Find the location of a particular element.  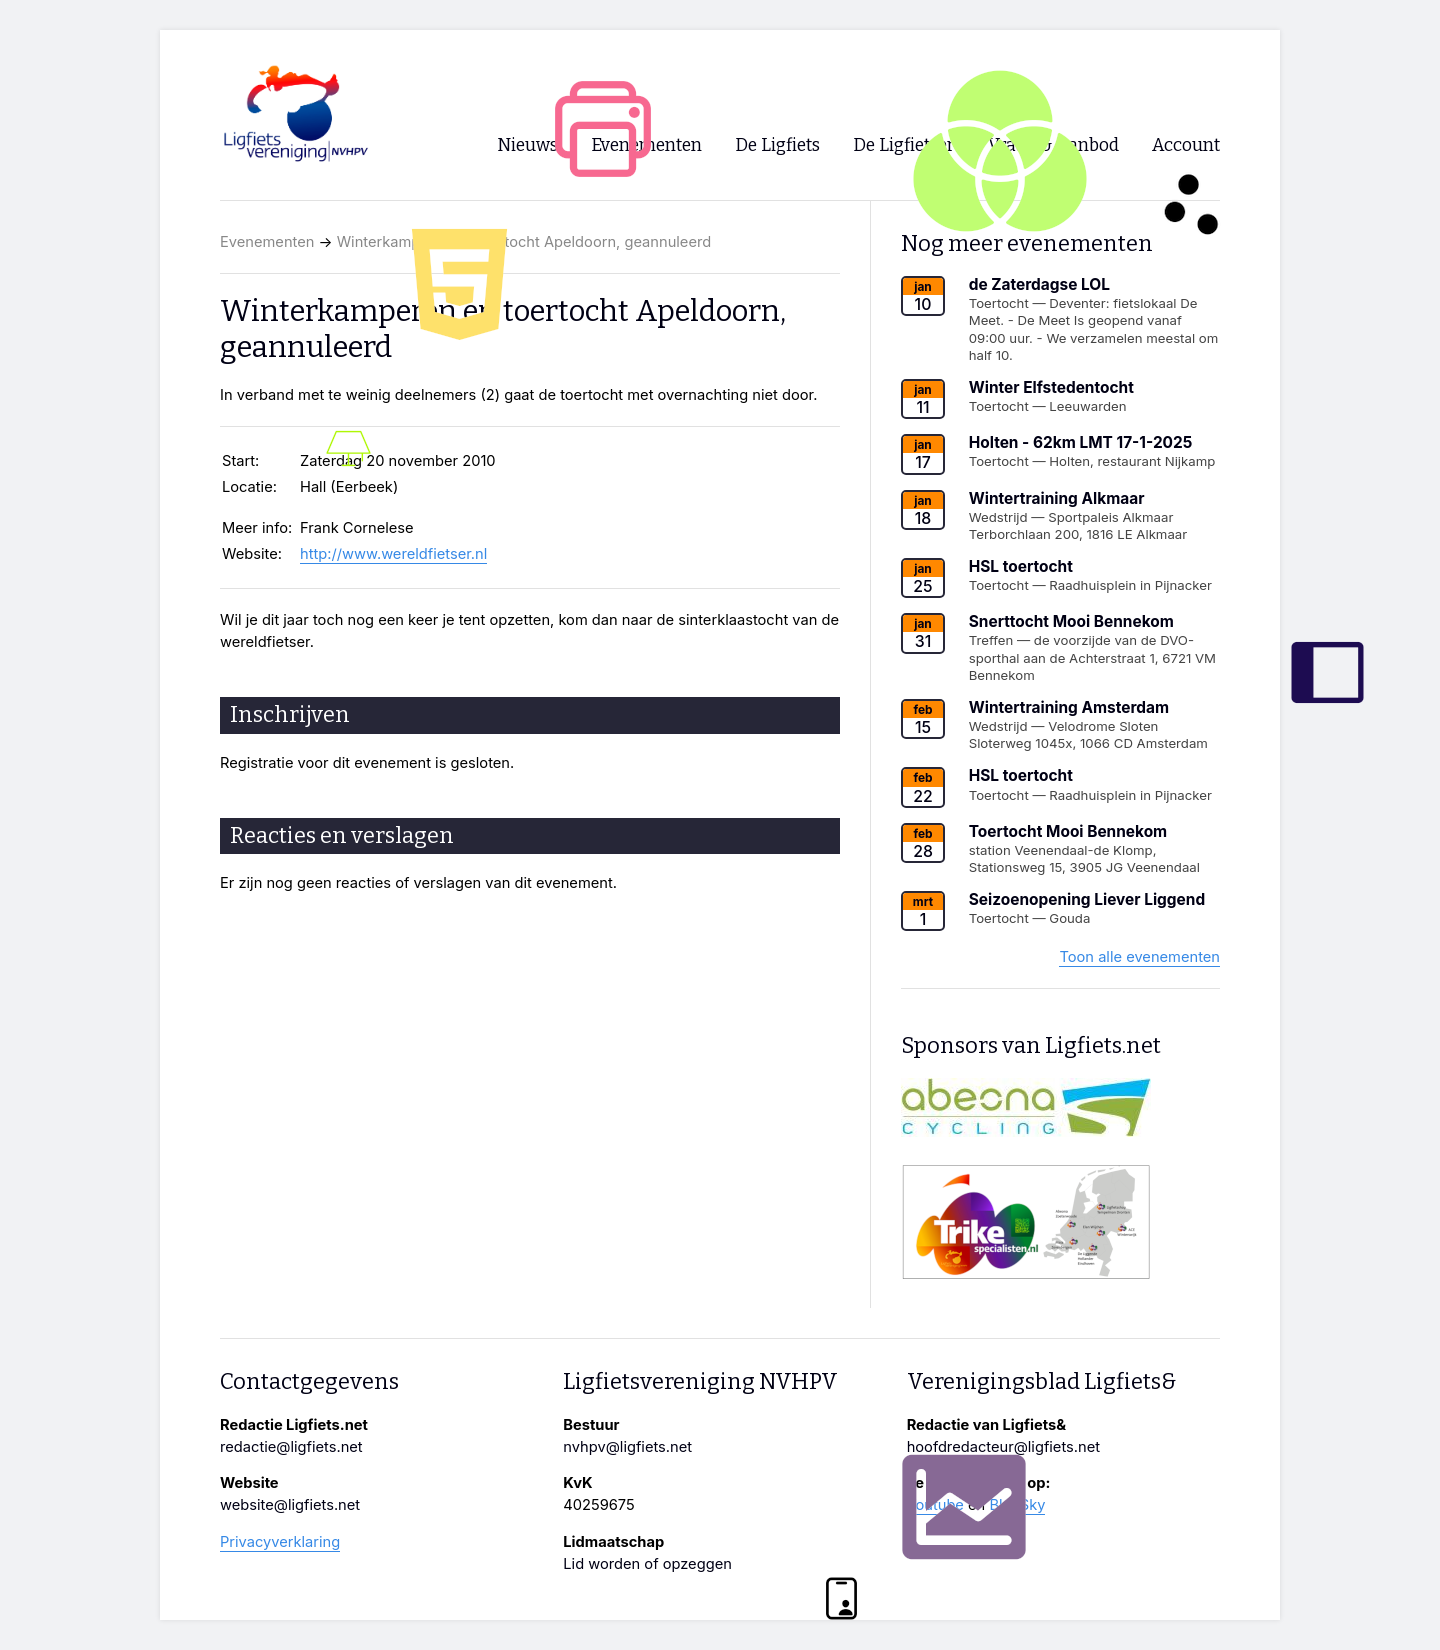

toggle desk lamp or reading light is located at coordinates (348, 448).